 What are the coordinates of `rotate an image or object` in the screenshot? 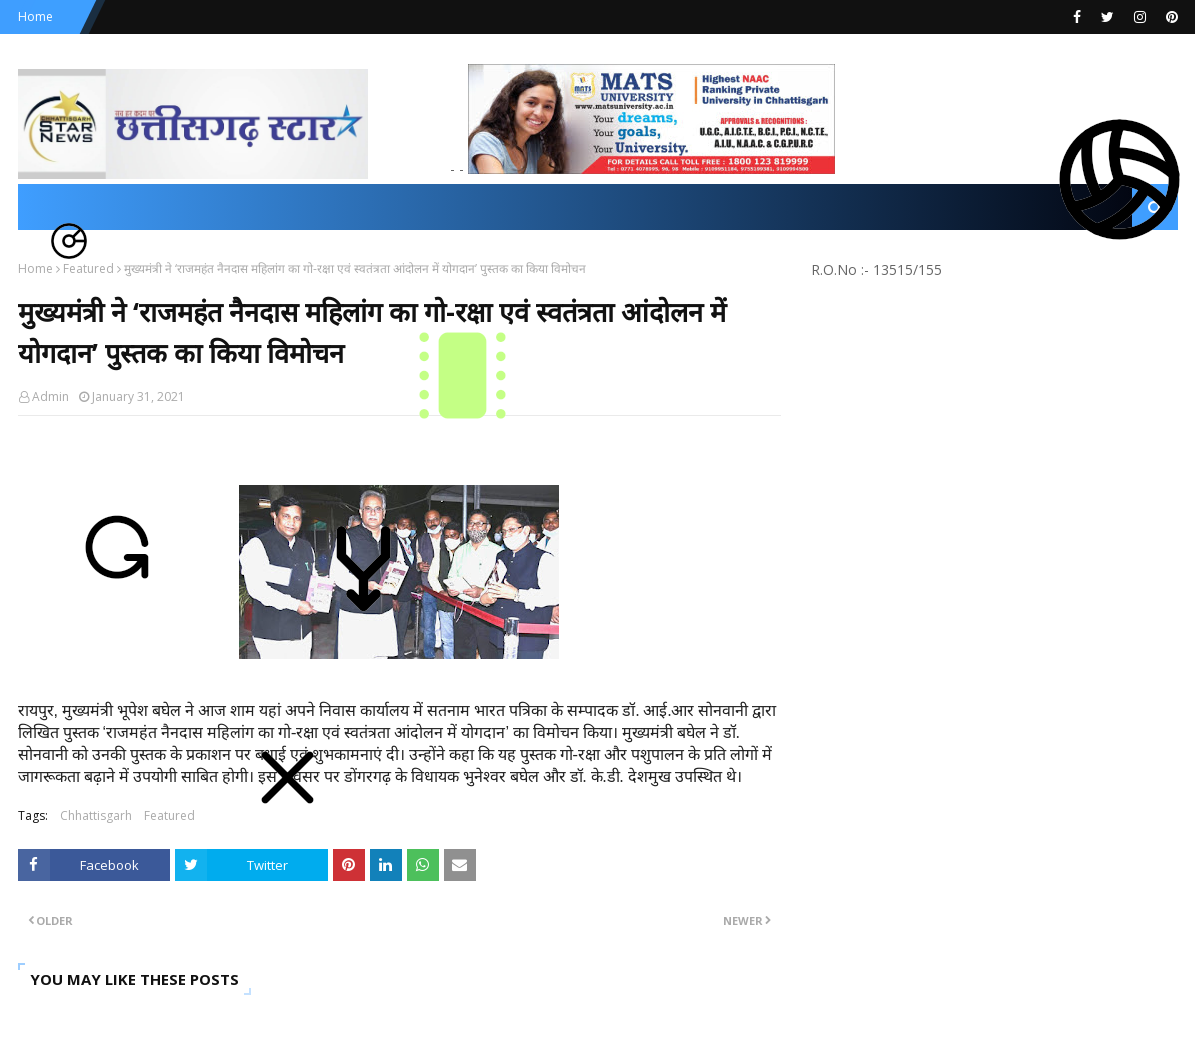 It's located at (117, 547).